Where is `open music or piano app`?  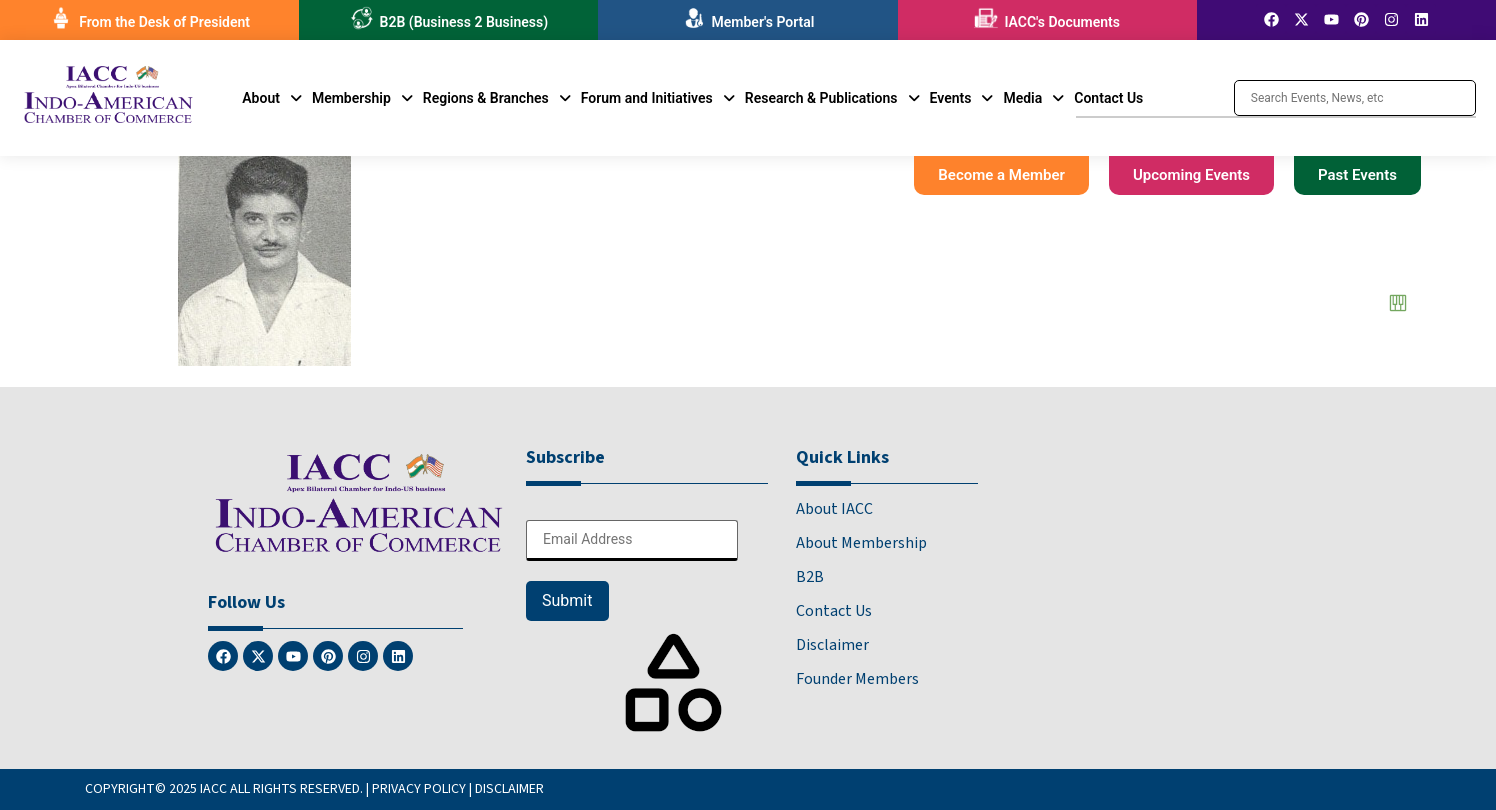
open music or piano app is located at coordinates (1398, 303).